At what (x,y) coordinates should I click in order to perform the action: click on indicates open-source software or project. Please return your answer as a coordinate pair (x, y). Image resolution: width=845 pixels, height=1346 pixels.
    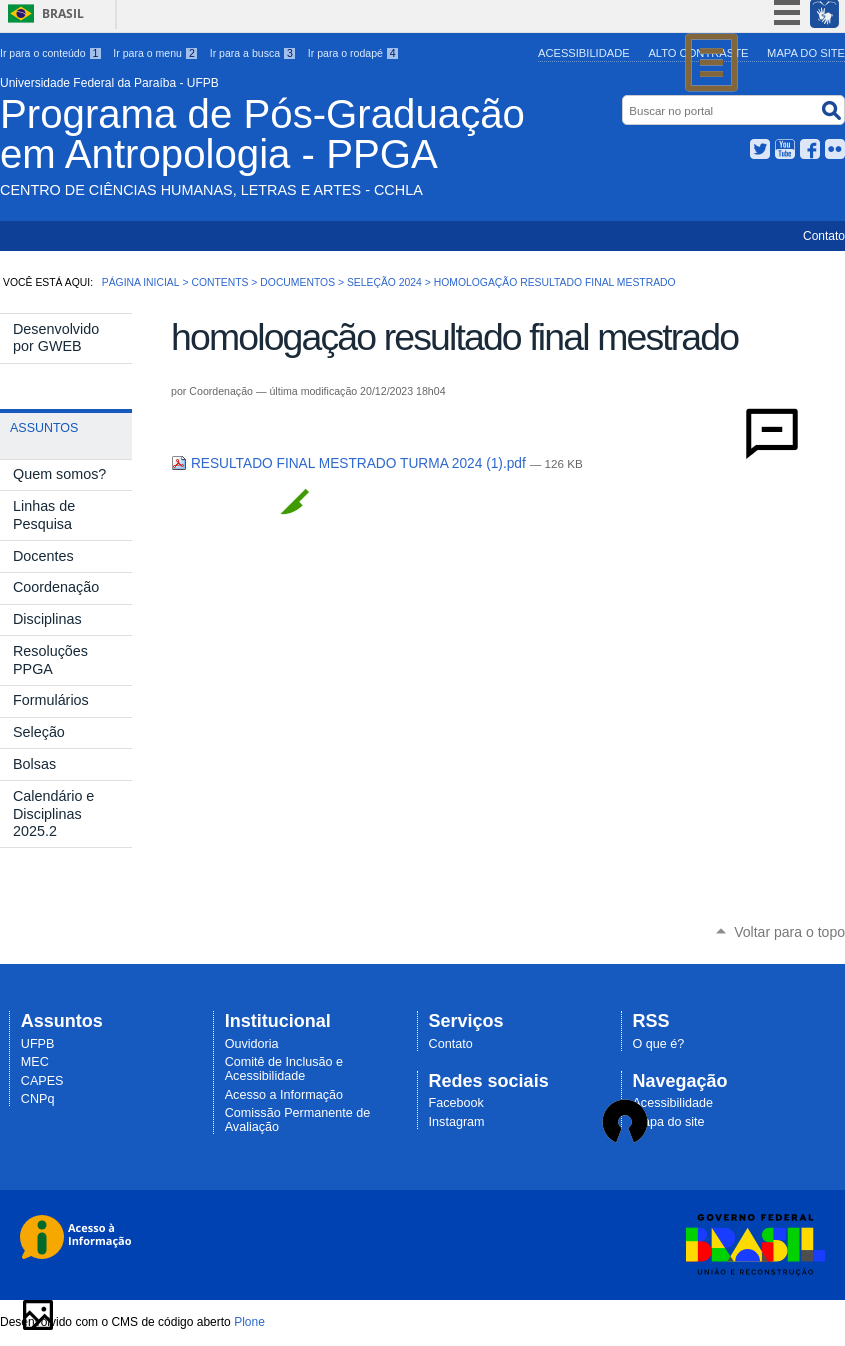
    Looking at the image, I should click on (625, 1122).